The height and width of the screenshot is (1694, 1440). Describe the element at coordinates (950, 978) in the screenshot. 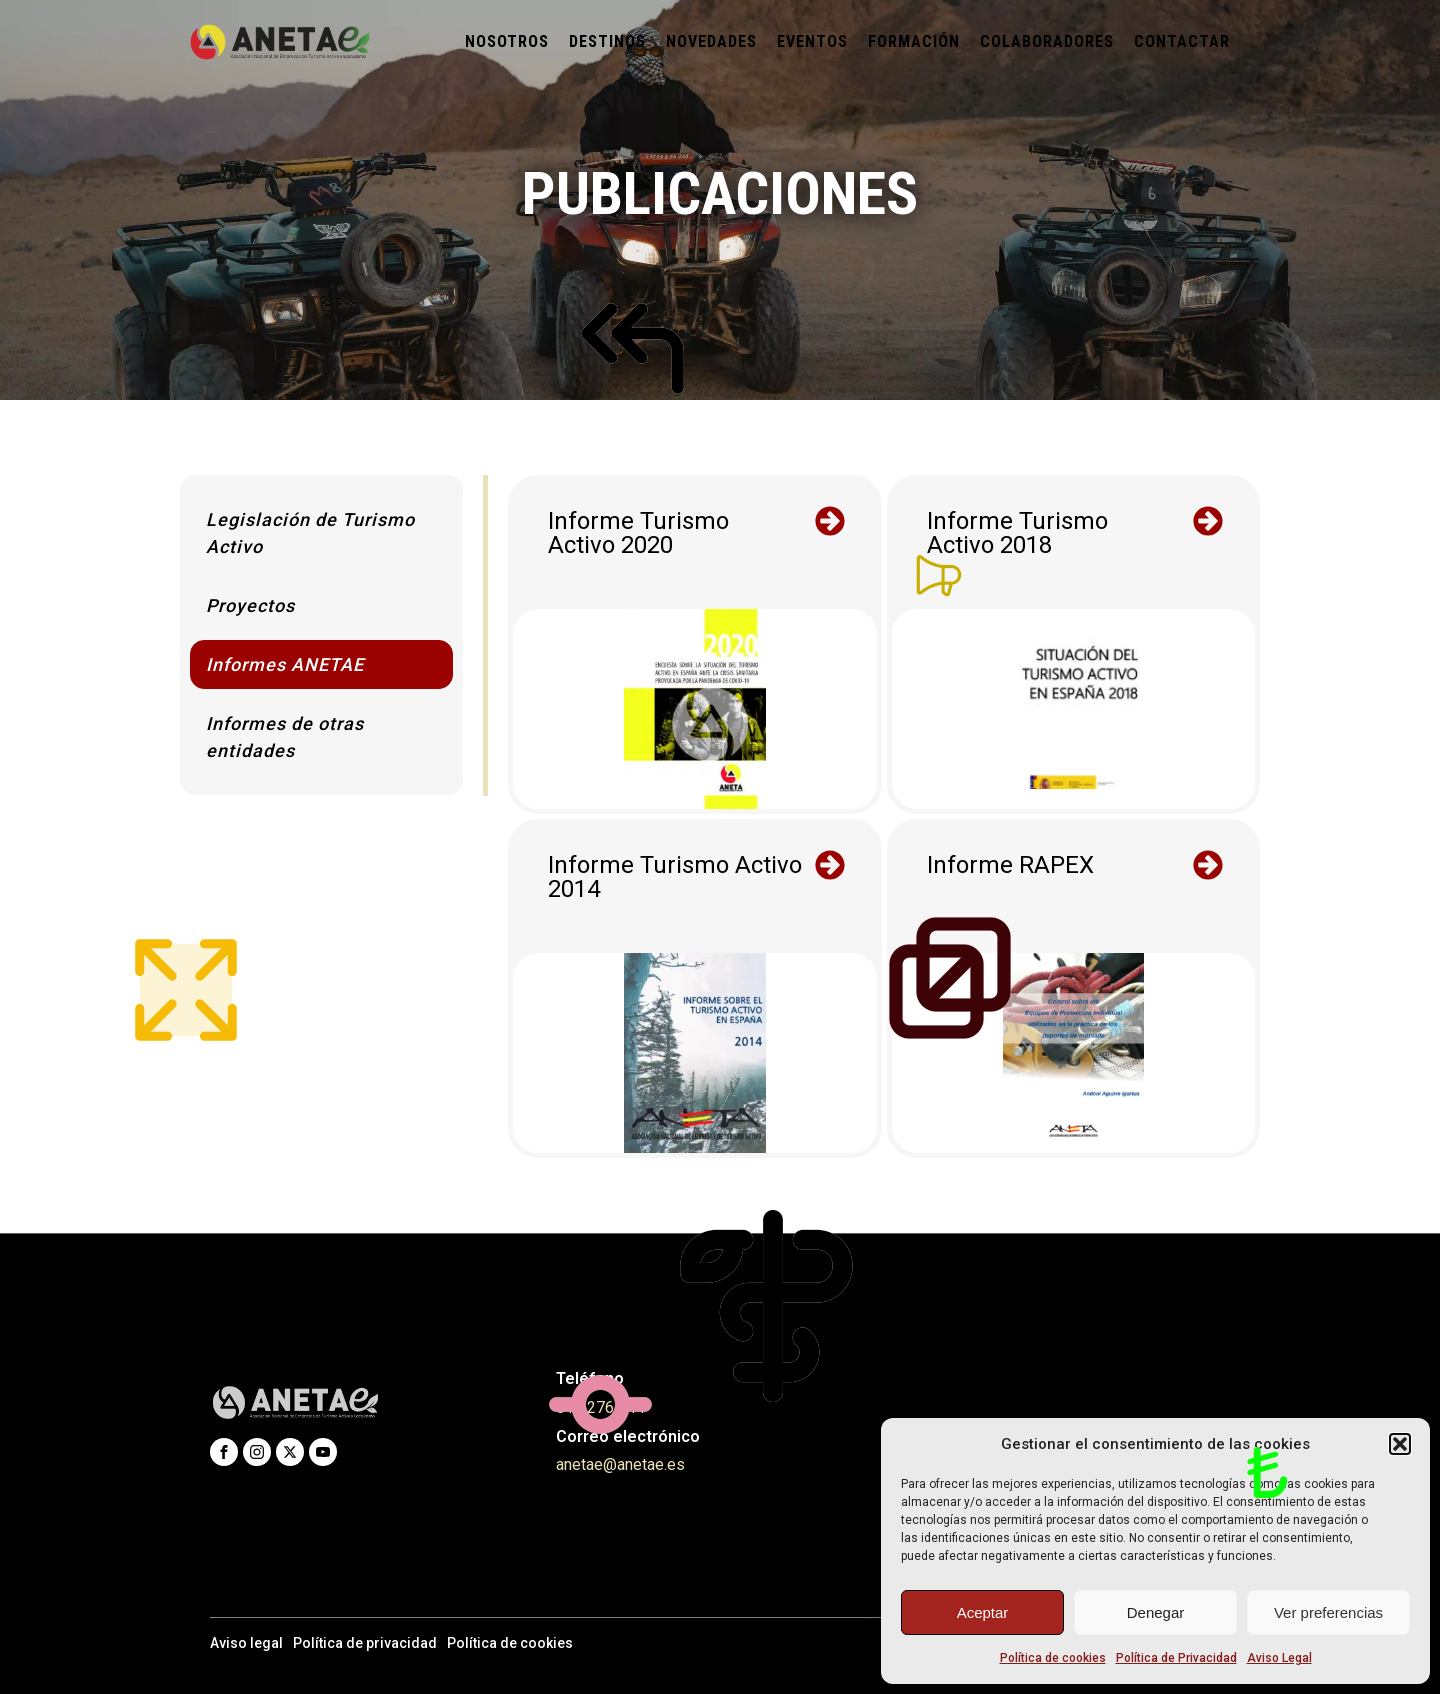

I see `view overlapping or intersecting layers` at that location.